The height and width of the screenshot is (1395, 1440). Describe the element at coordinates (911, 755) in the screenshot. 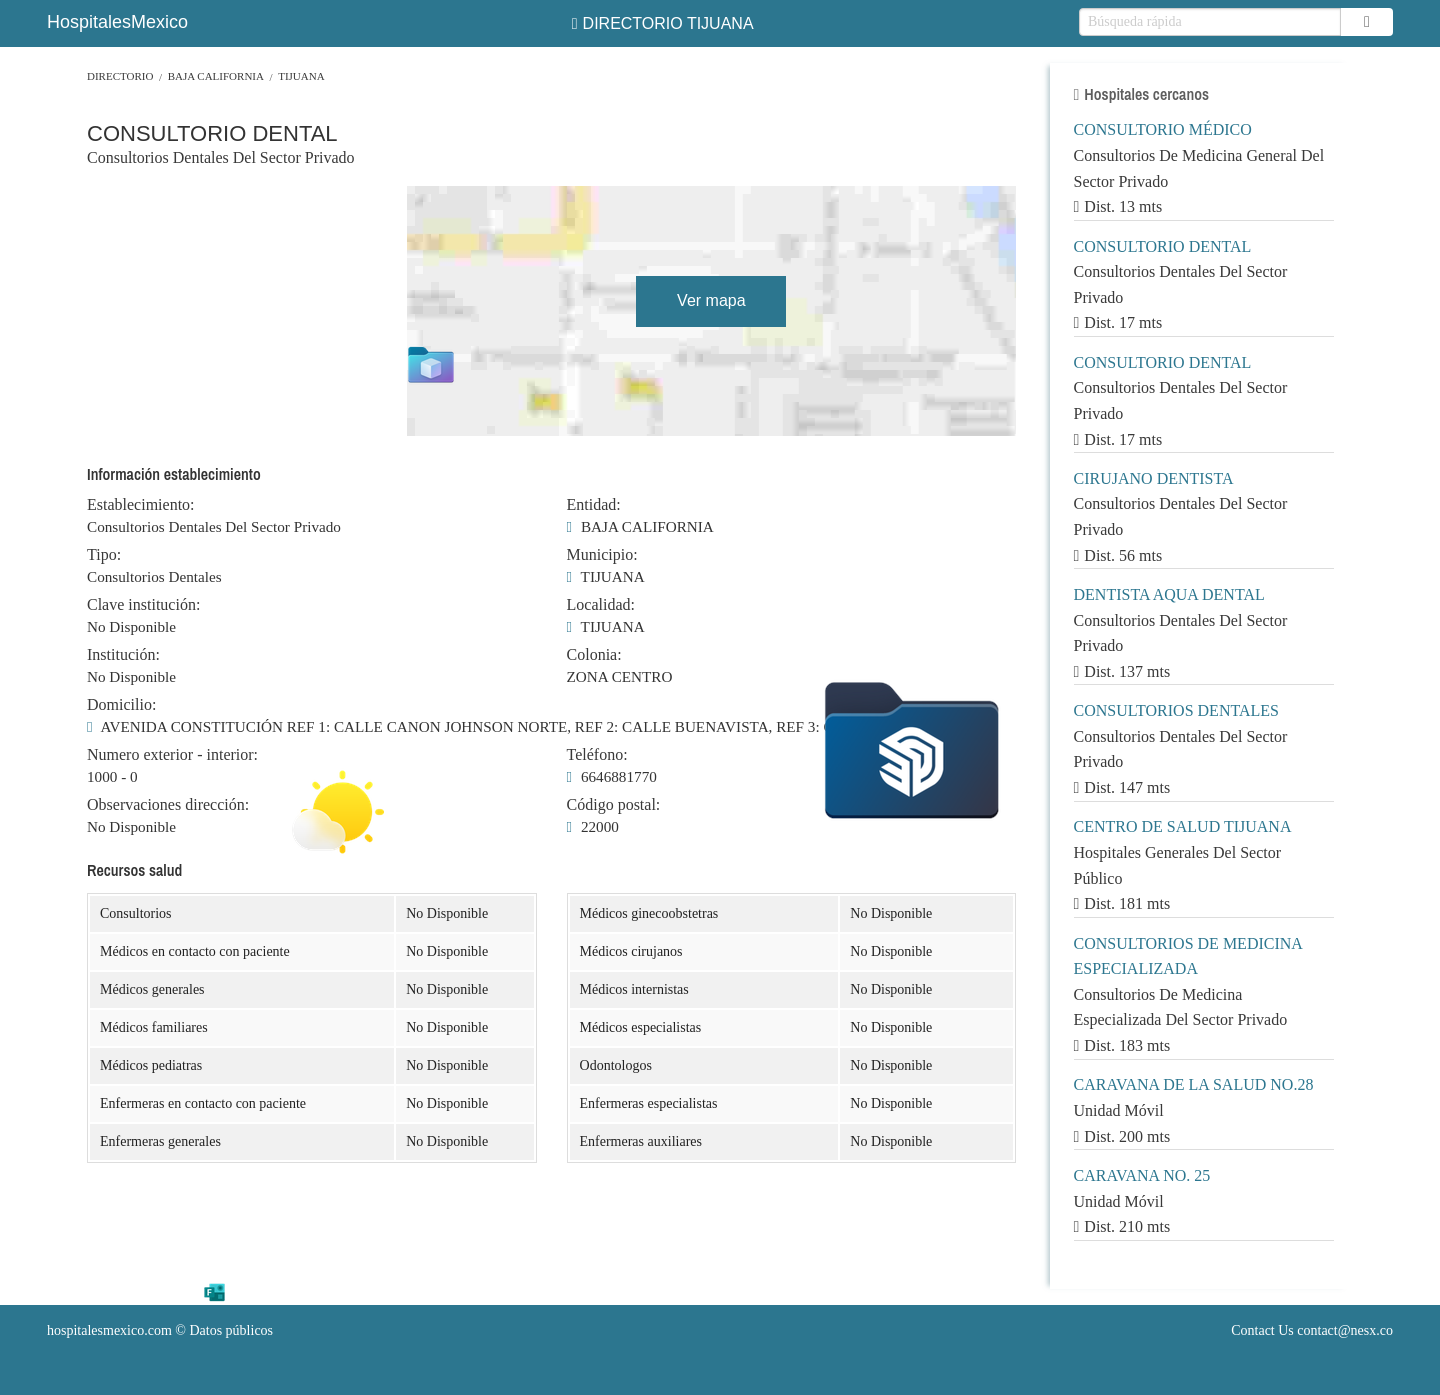

I see `open sketchup project files folder` at that location.